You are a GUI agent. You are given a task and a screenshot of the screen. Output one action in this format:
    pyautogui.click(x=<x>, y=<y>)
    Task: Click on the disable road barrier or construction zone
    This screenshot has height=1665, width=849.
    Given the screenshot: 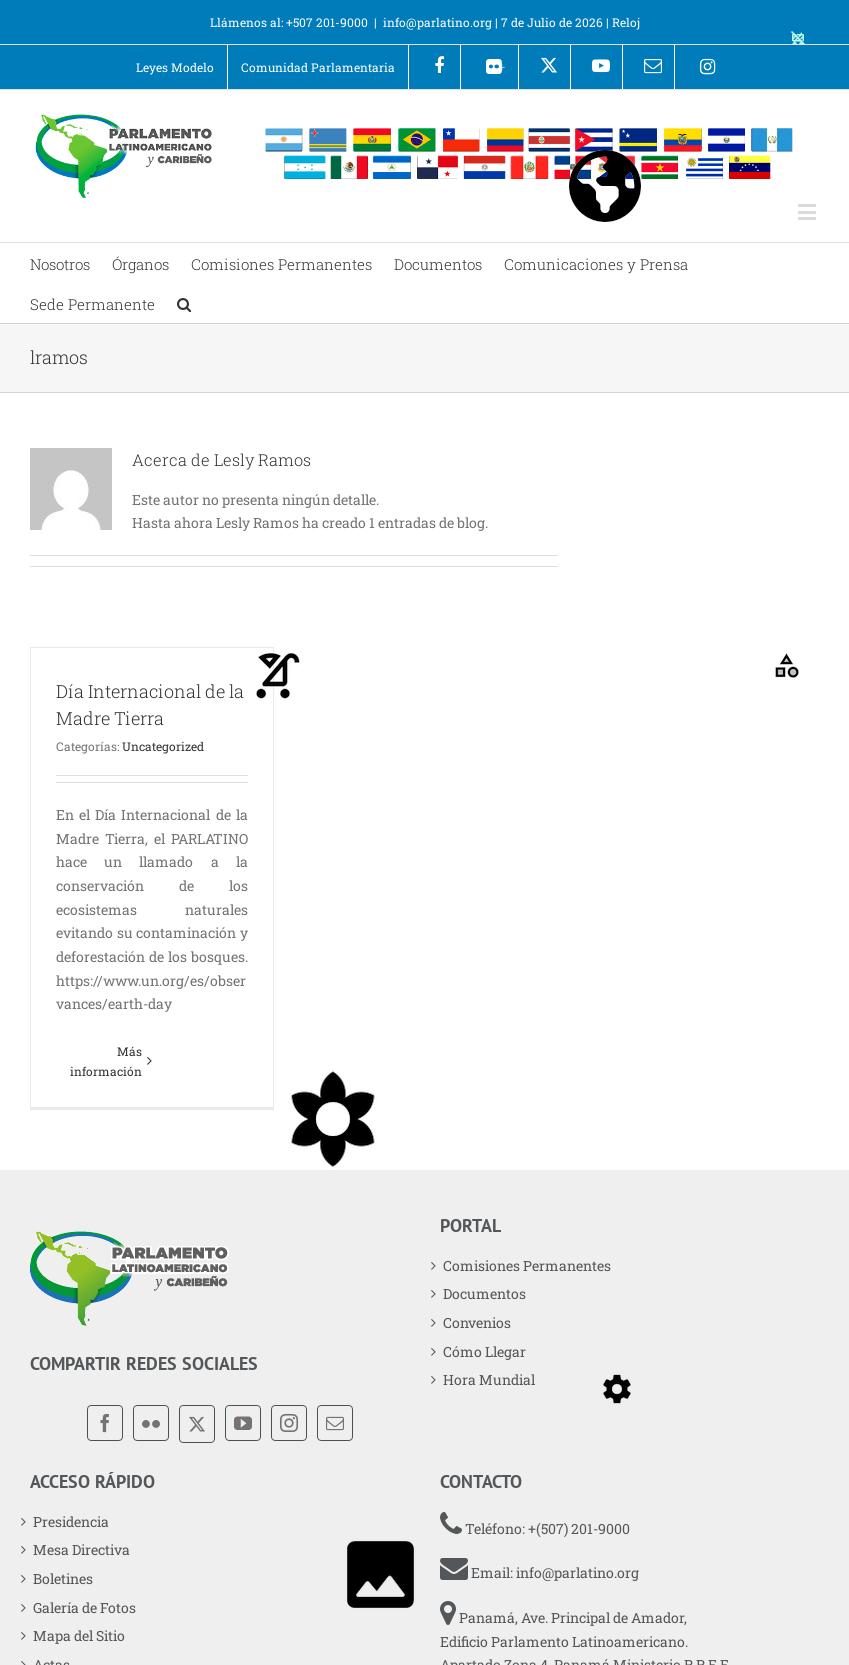 What is the action you would take?
    pyautogui.click(x=798, y=38)
    